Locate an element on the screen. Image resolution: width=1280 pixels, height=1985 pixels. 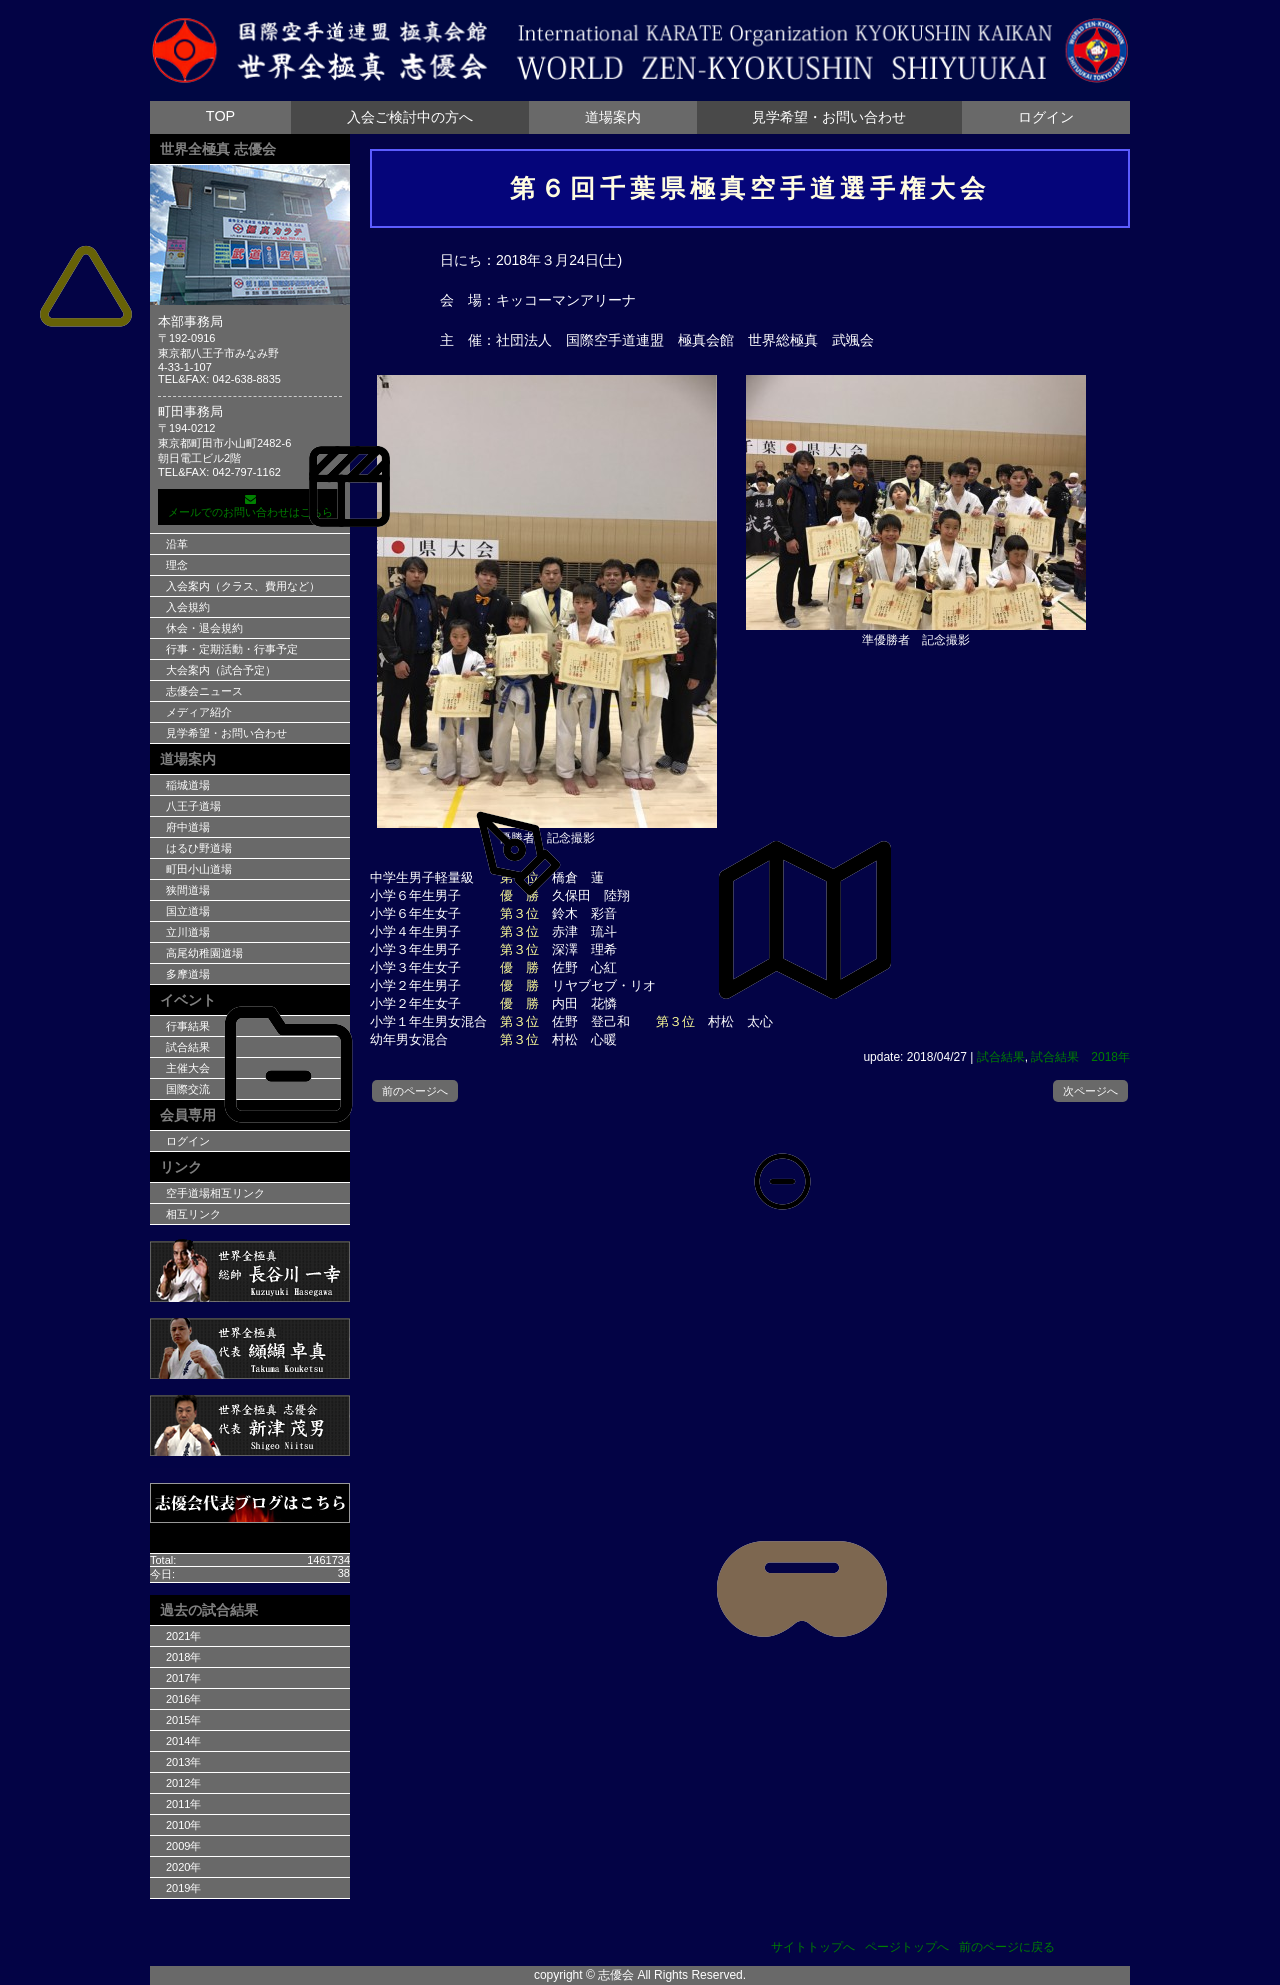
access vector drawing or pen tool is located at coordinates (518, 853).